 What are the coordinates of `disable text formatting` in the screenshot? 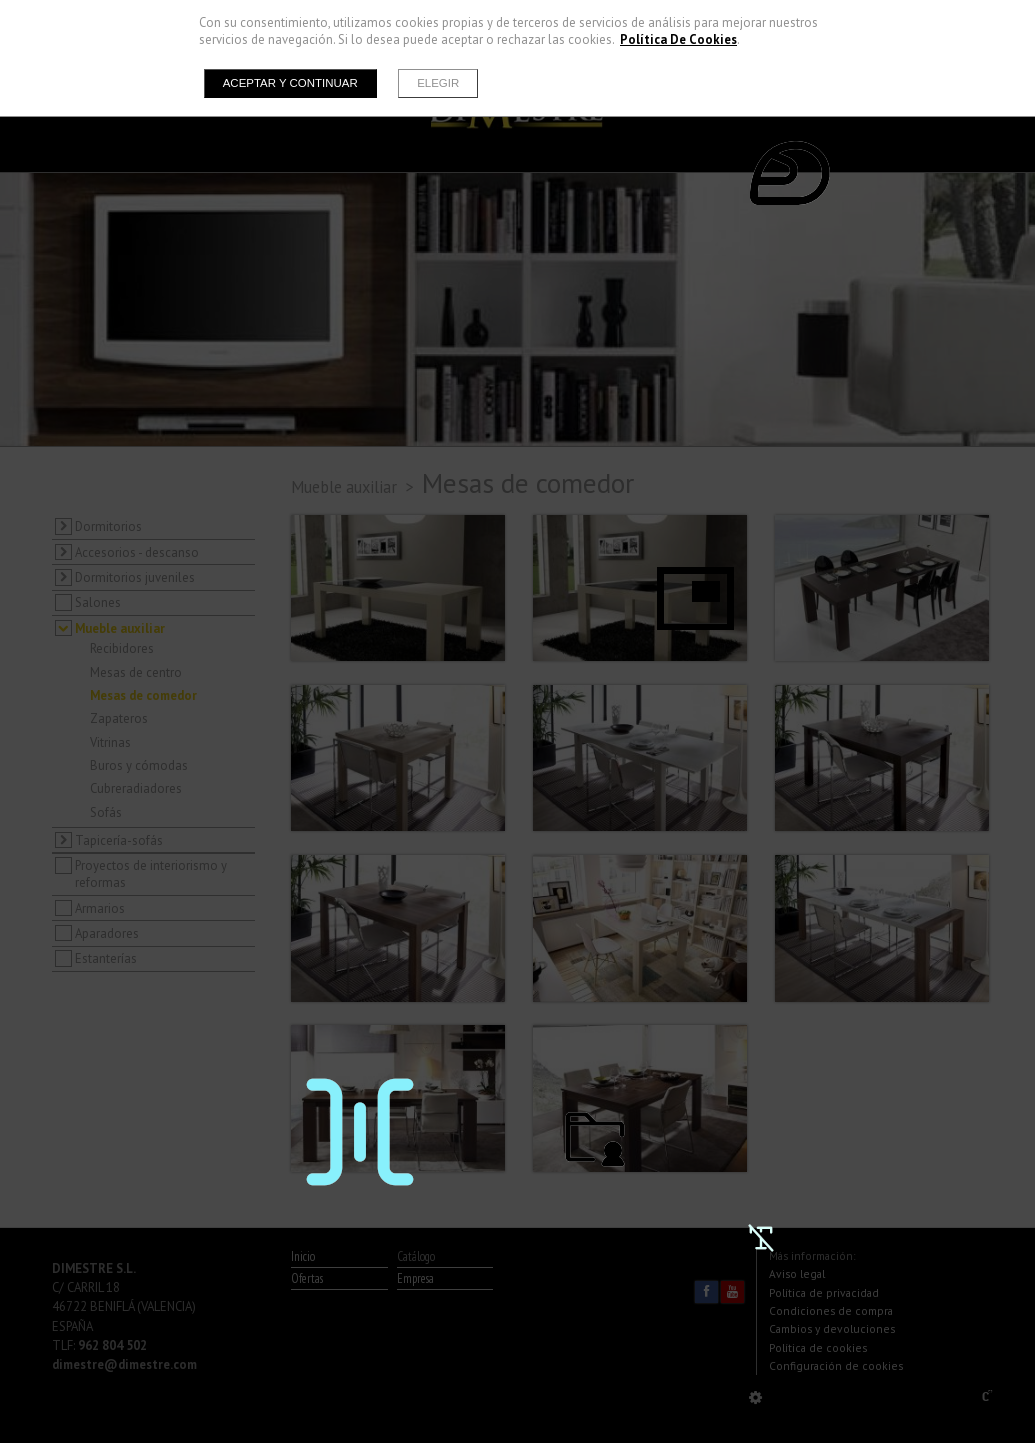 It's located at (761, 1238).